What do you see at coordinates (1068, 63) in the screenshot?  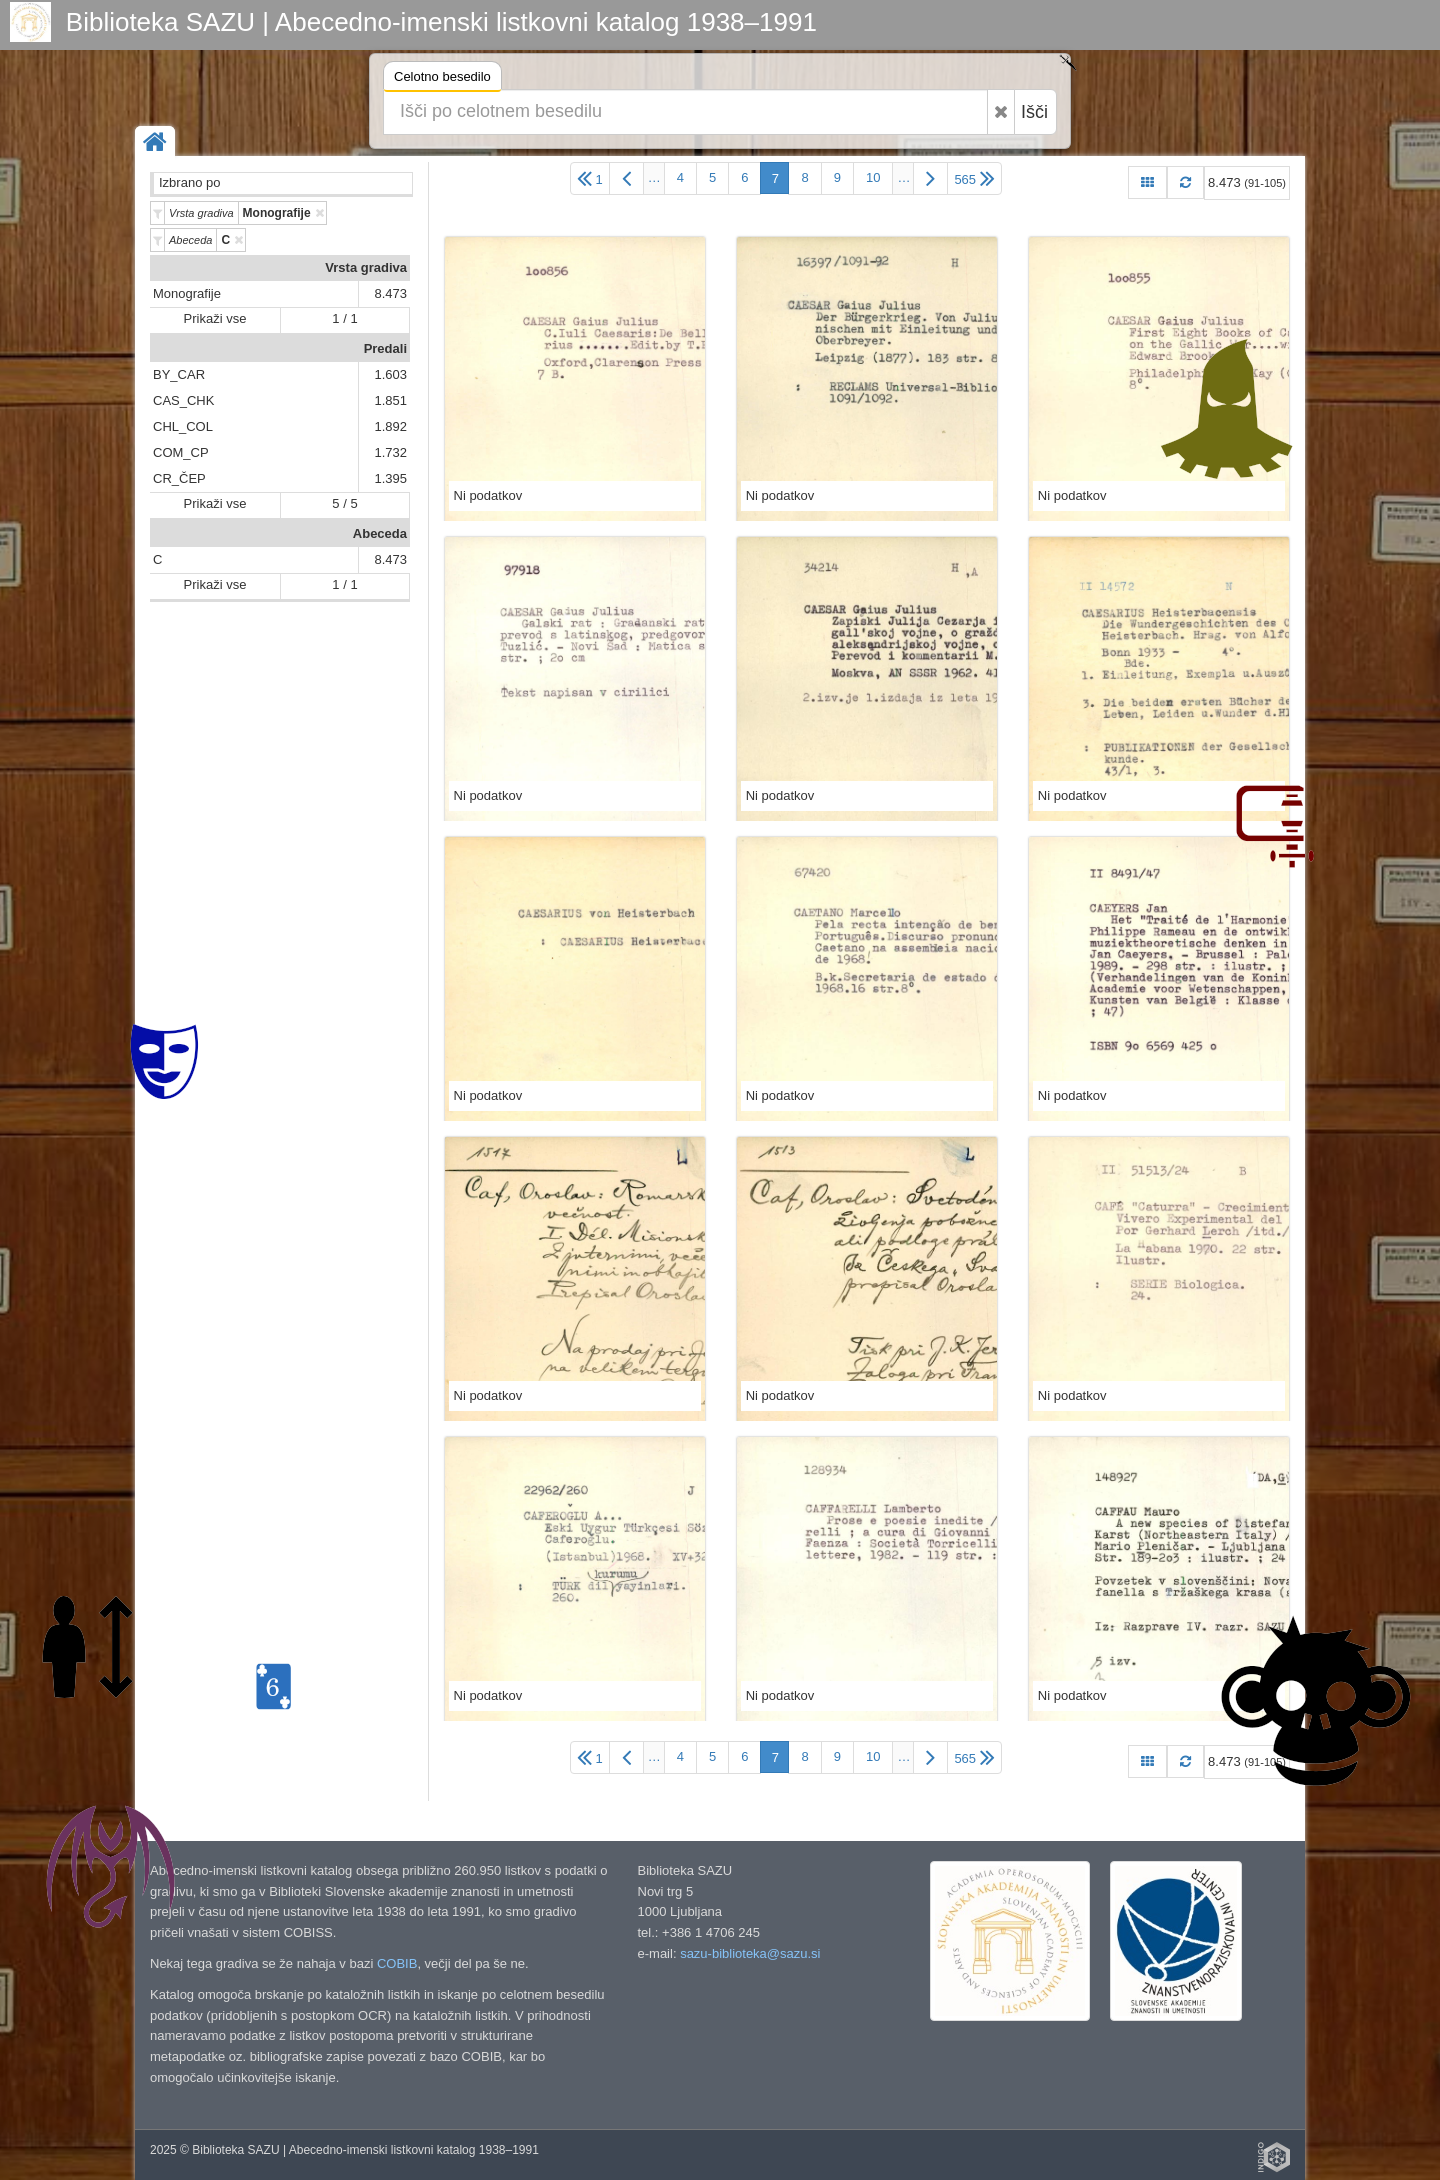 I see `select a ritual or sacrifice action in a game` at bounding box center [1068, 63].